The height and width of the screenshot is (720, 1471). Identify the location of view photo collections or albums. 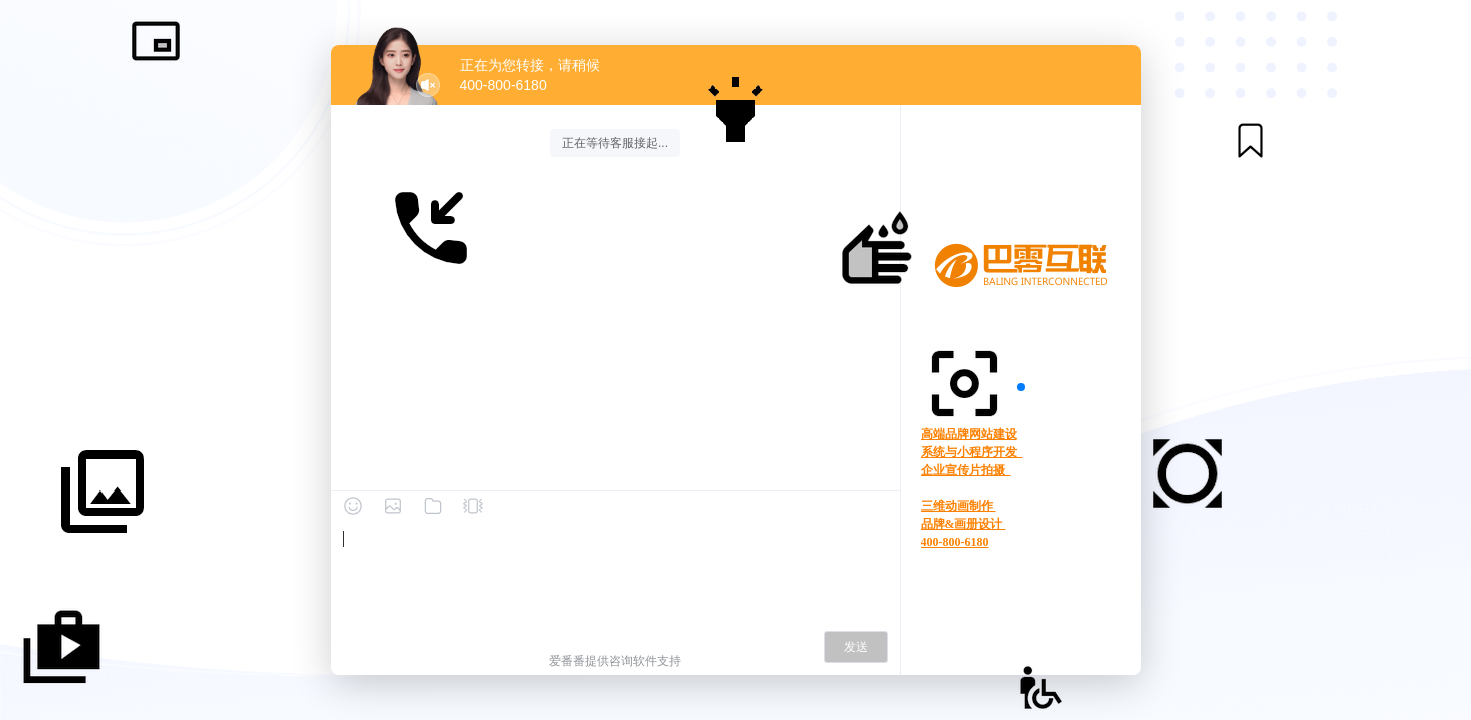
(102, 491).